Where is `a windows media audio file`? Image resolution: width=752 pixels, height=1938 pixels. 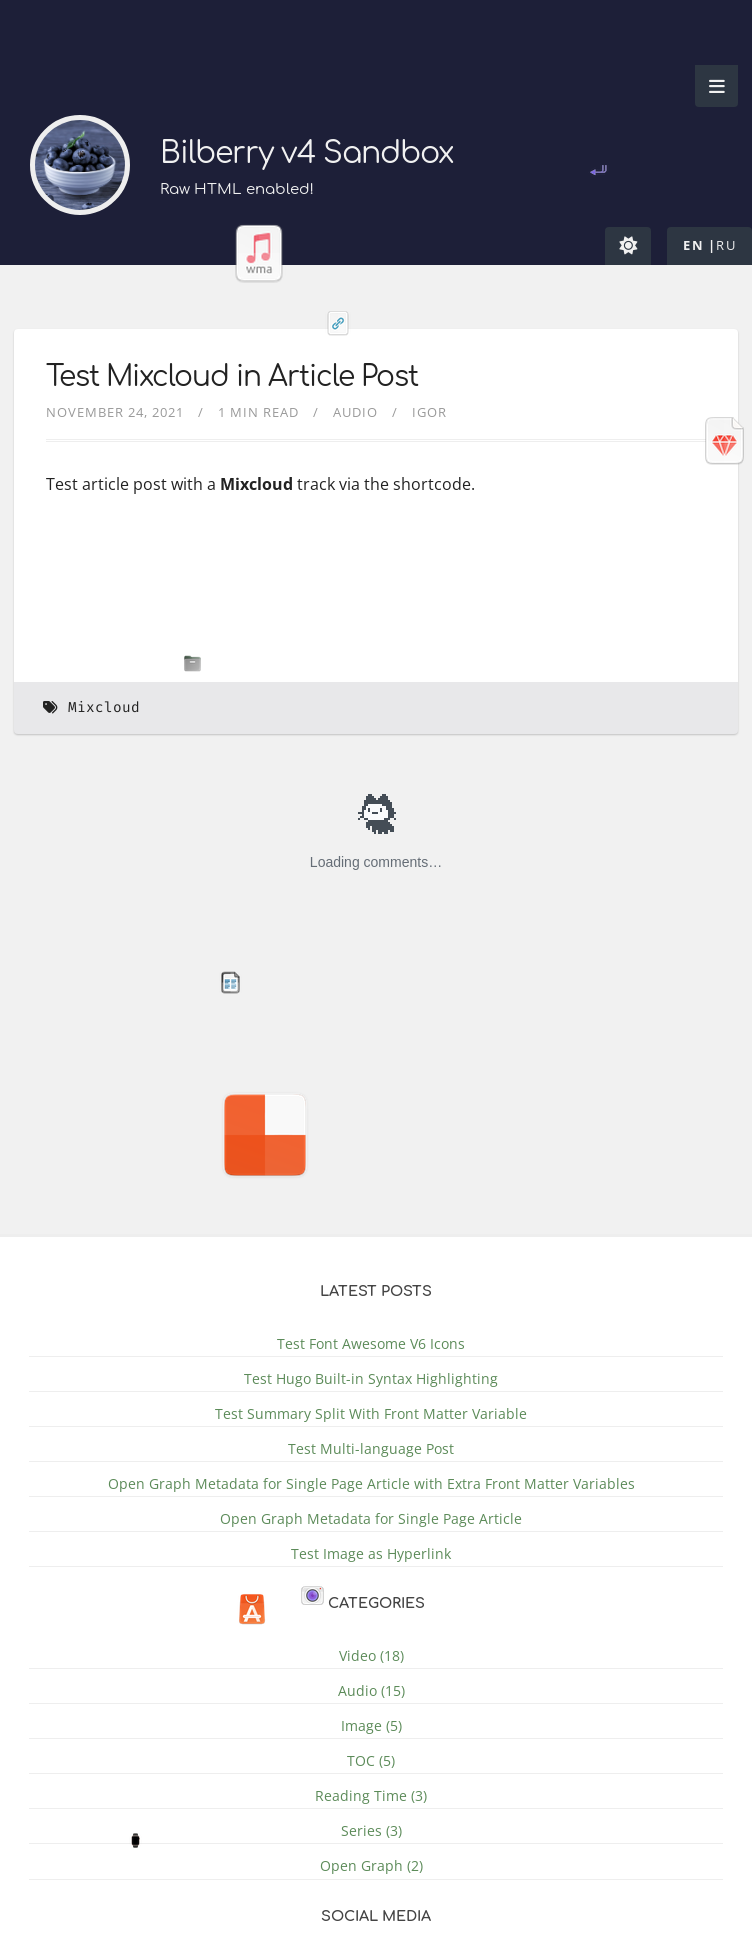
a windows media audio file is located at coordinates (259, 253).